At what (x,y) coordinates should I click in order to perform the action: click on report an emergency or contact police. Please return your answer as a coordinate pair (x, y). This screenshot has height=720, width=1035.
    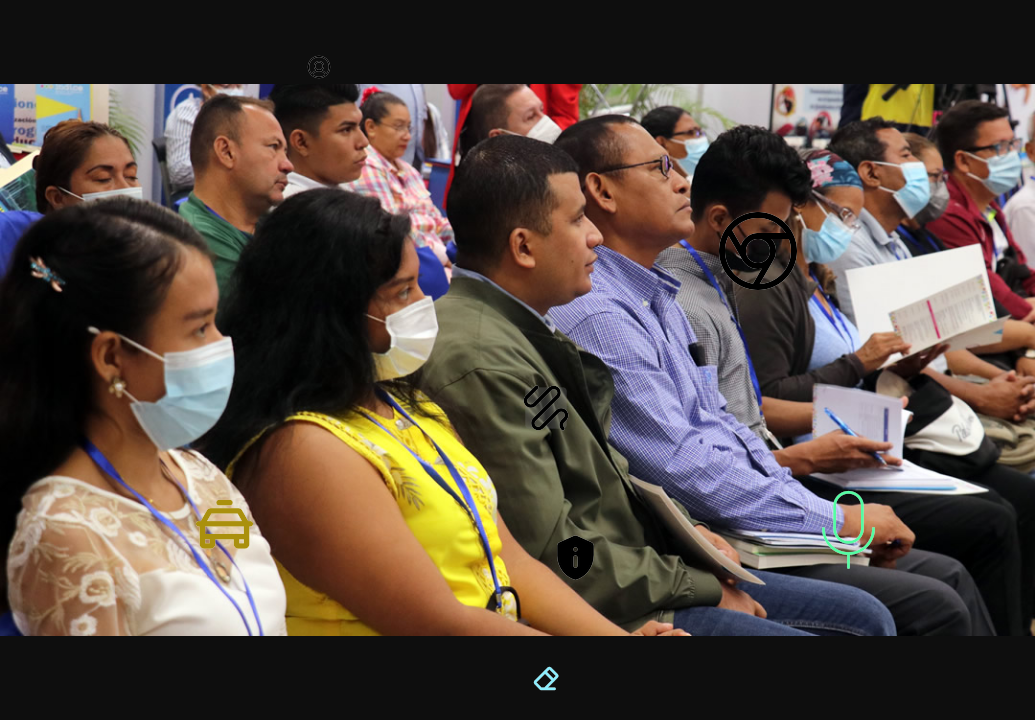
    Looking at the image, I should click on (224, 527).